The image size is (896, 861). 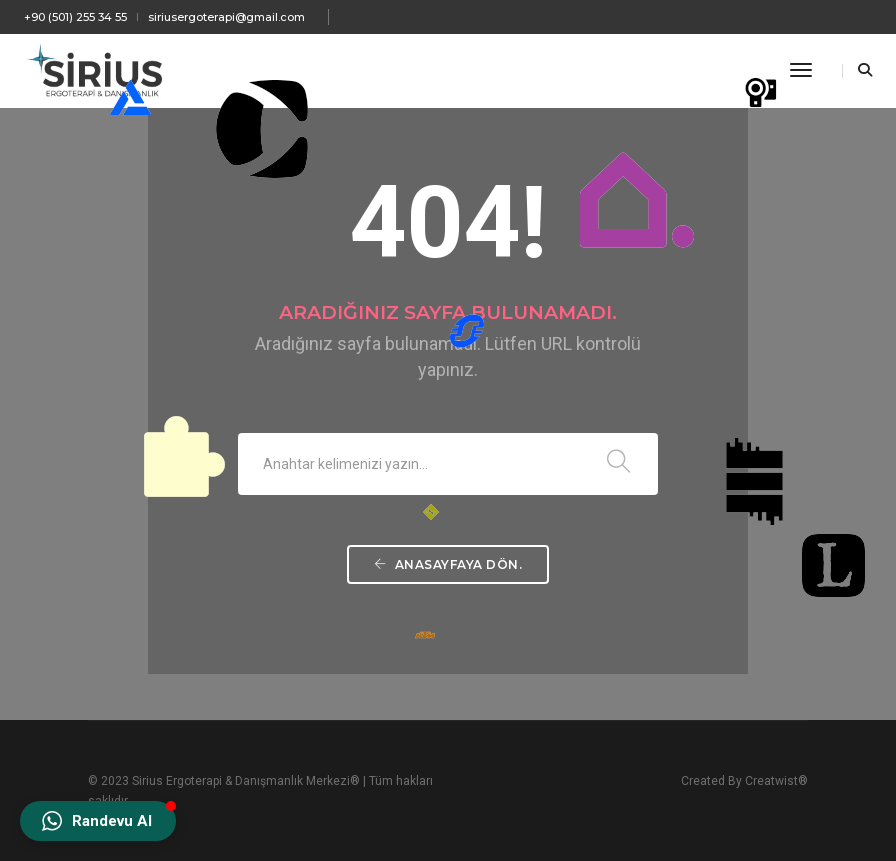 I want to click on open the vivint smart home app, so click(x=637, y=200).